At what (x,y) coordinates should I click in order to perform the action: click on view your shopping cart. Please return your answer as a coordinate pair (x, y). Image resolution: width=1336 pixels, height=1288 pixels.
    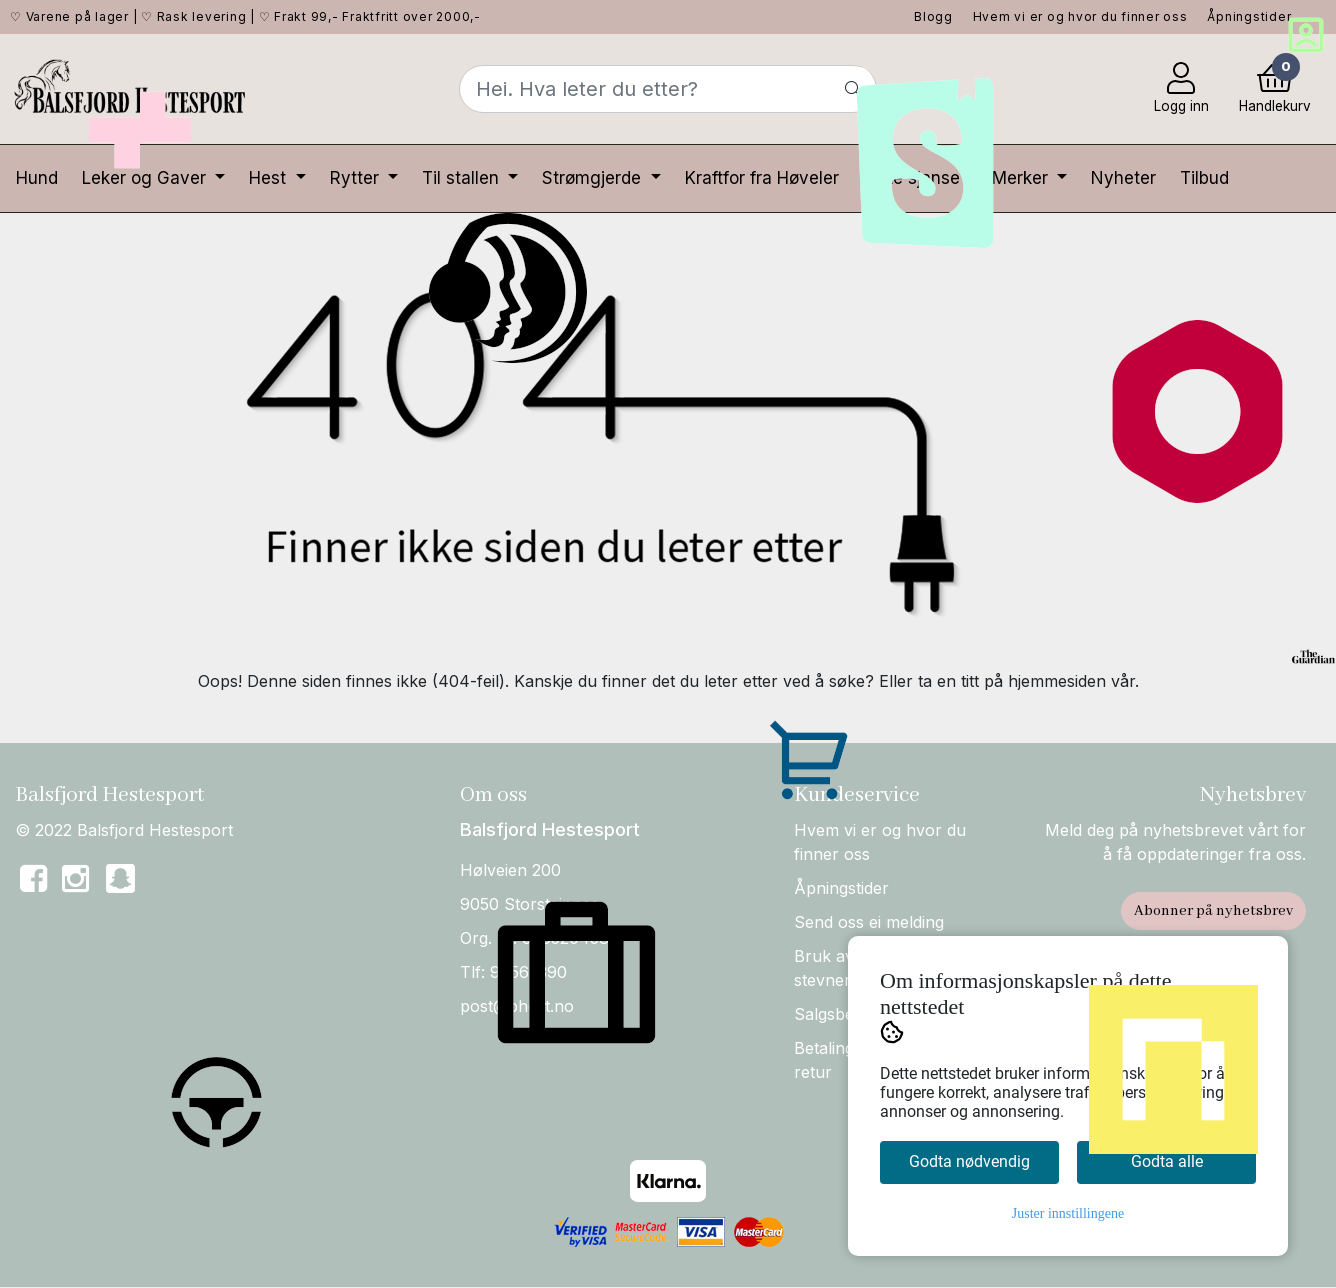
    Looking at the image, I should click on (811, 758).